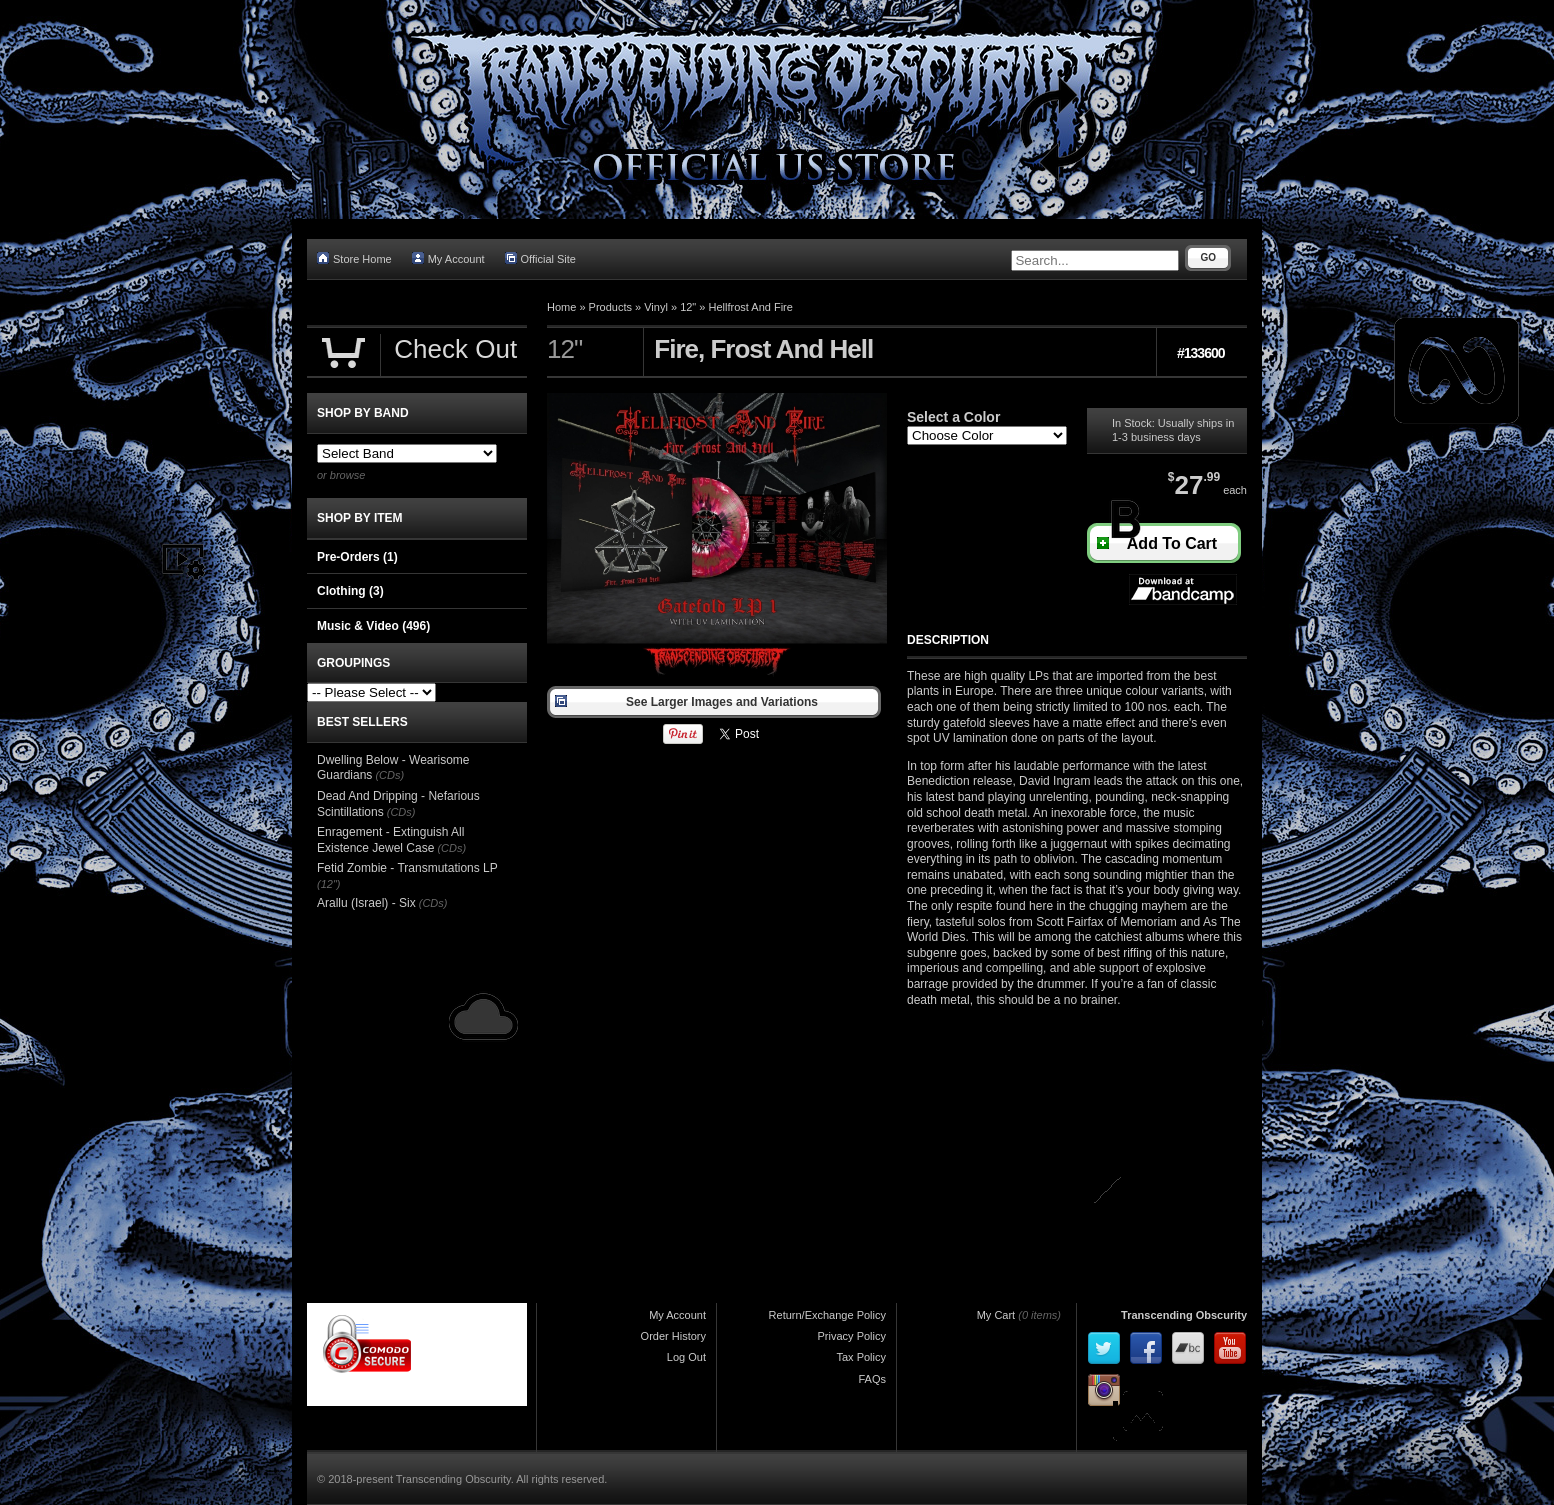  What do you see at coordinates (483, 1016) in the screenshot?
I see `access cloud storage` at bounding box center [483, 1016].